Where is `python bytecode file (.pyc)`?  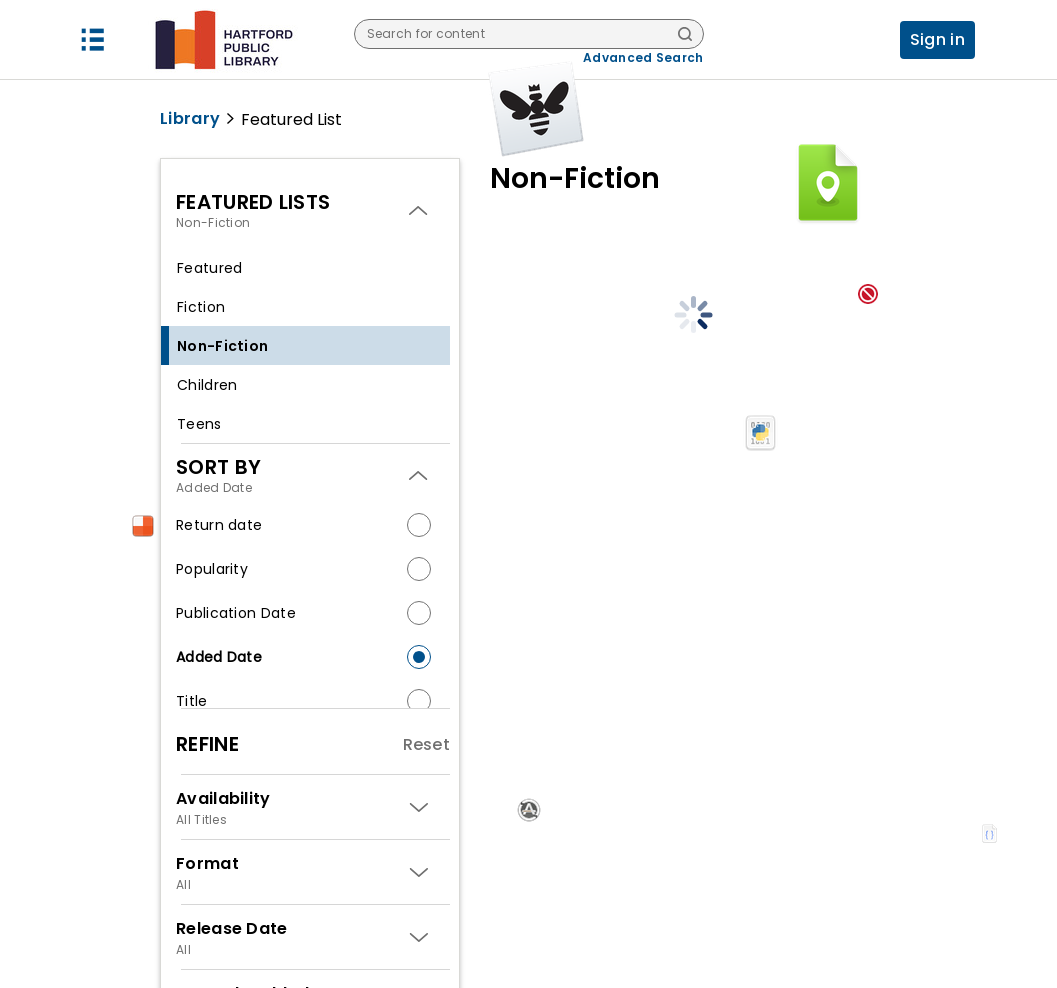
python bytecode file (.pyc) is located at coordinates (760, 432).